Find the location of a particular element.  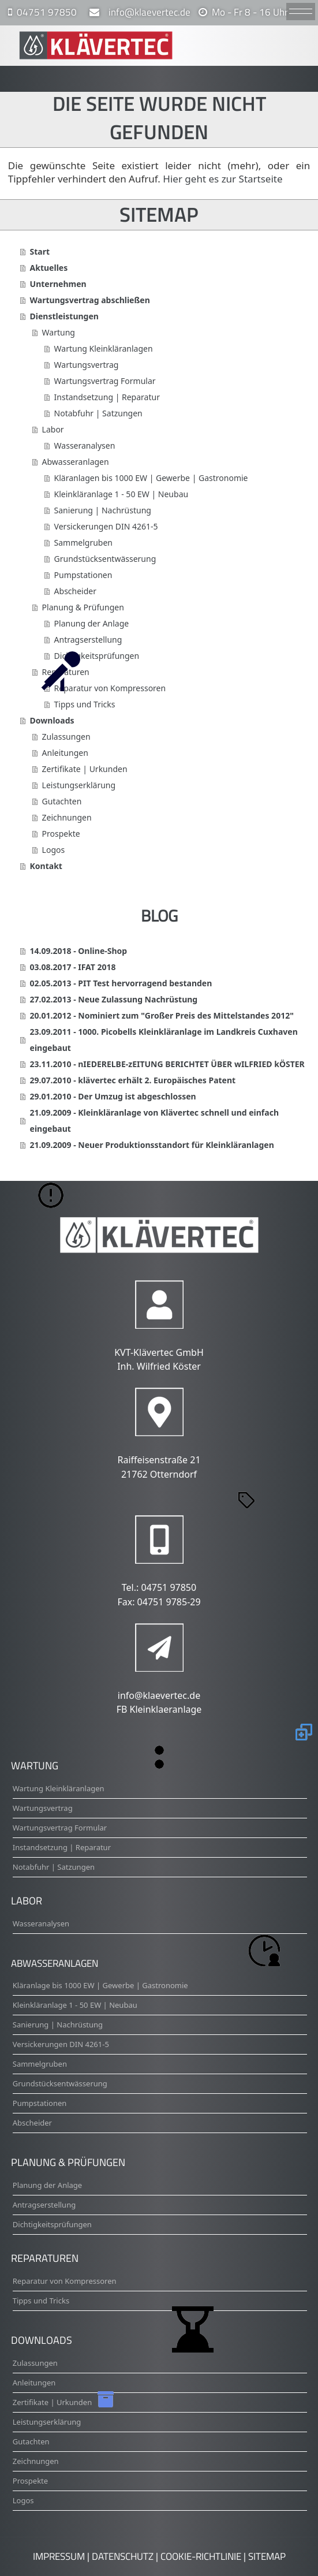

view user activity history is located at coordinates (264, 1951).